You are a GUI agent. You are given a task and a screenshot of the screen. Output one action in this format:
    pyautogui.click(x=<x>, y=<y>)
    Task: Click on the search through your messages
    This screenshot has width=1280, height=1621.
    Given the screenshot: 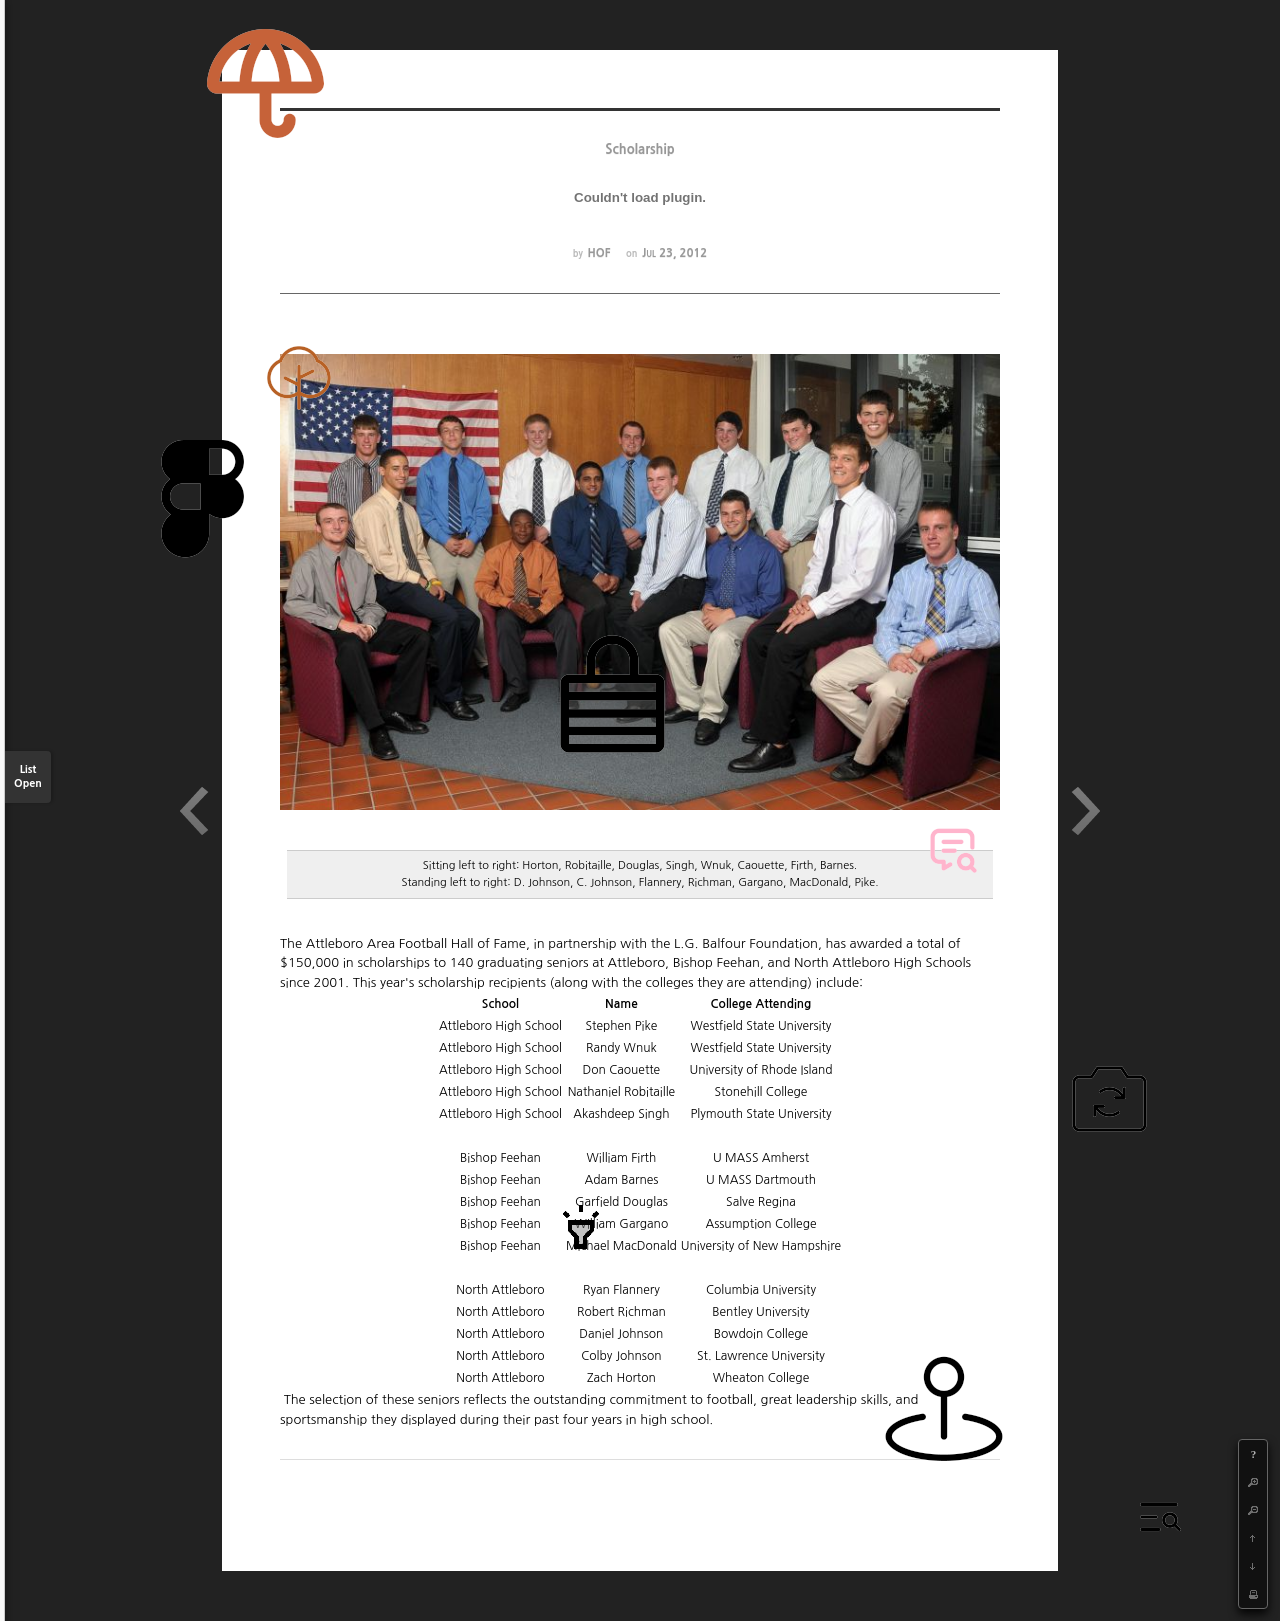 What is the action you would take?
    pyautogui.click(x=952, y=848)
    